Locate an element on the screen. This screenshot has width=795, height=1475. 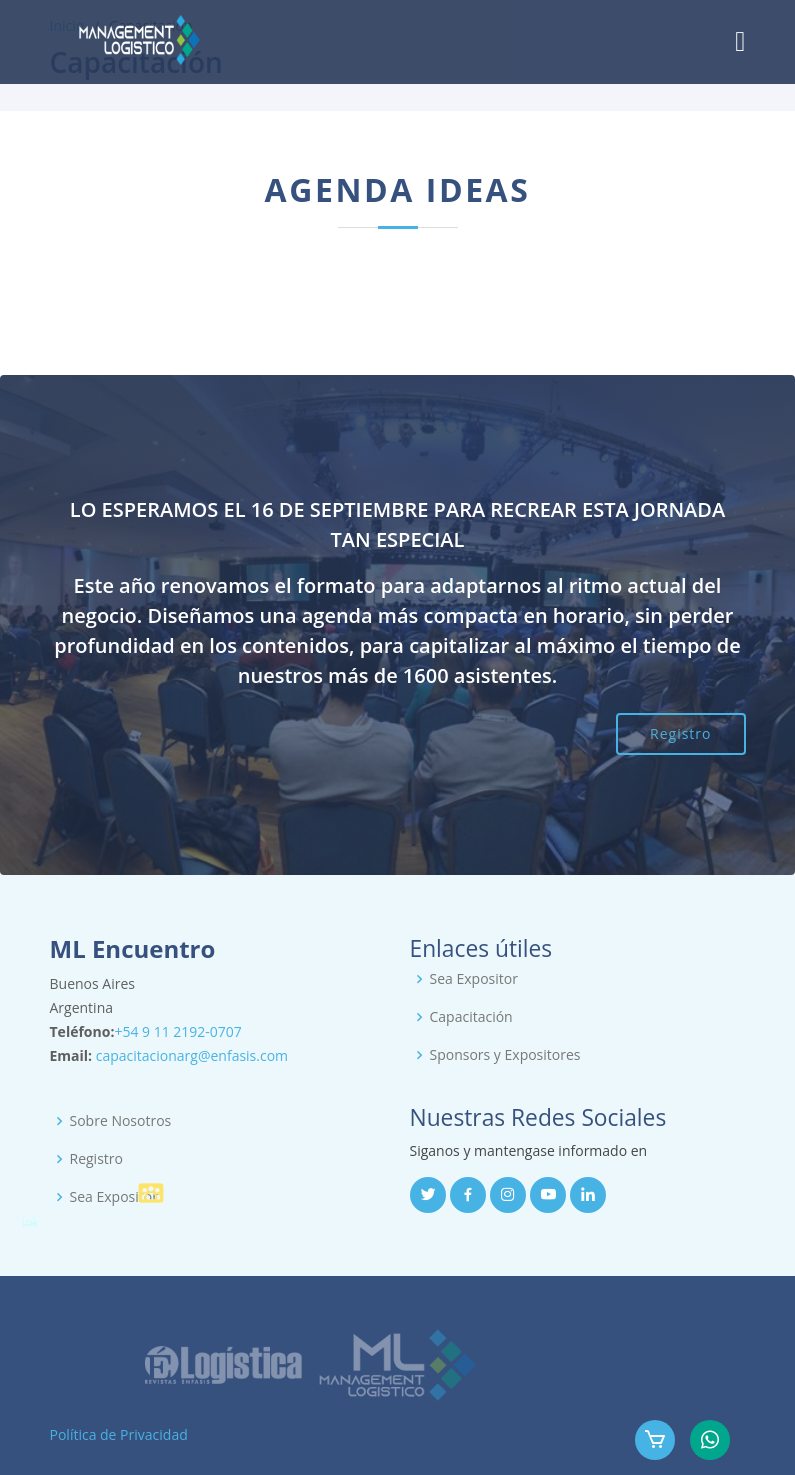
view team or group members is located at coordinates (151, 1193).